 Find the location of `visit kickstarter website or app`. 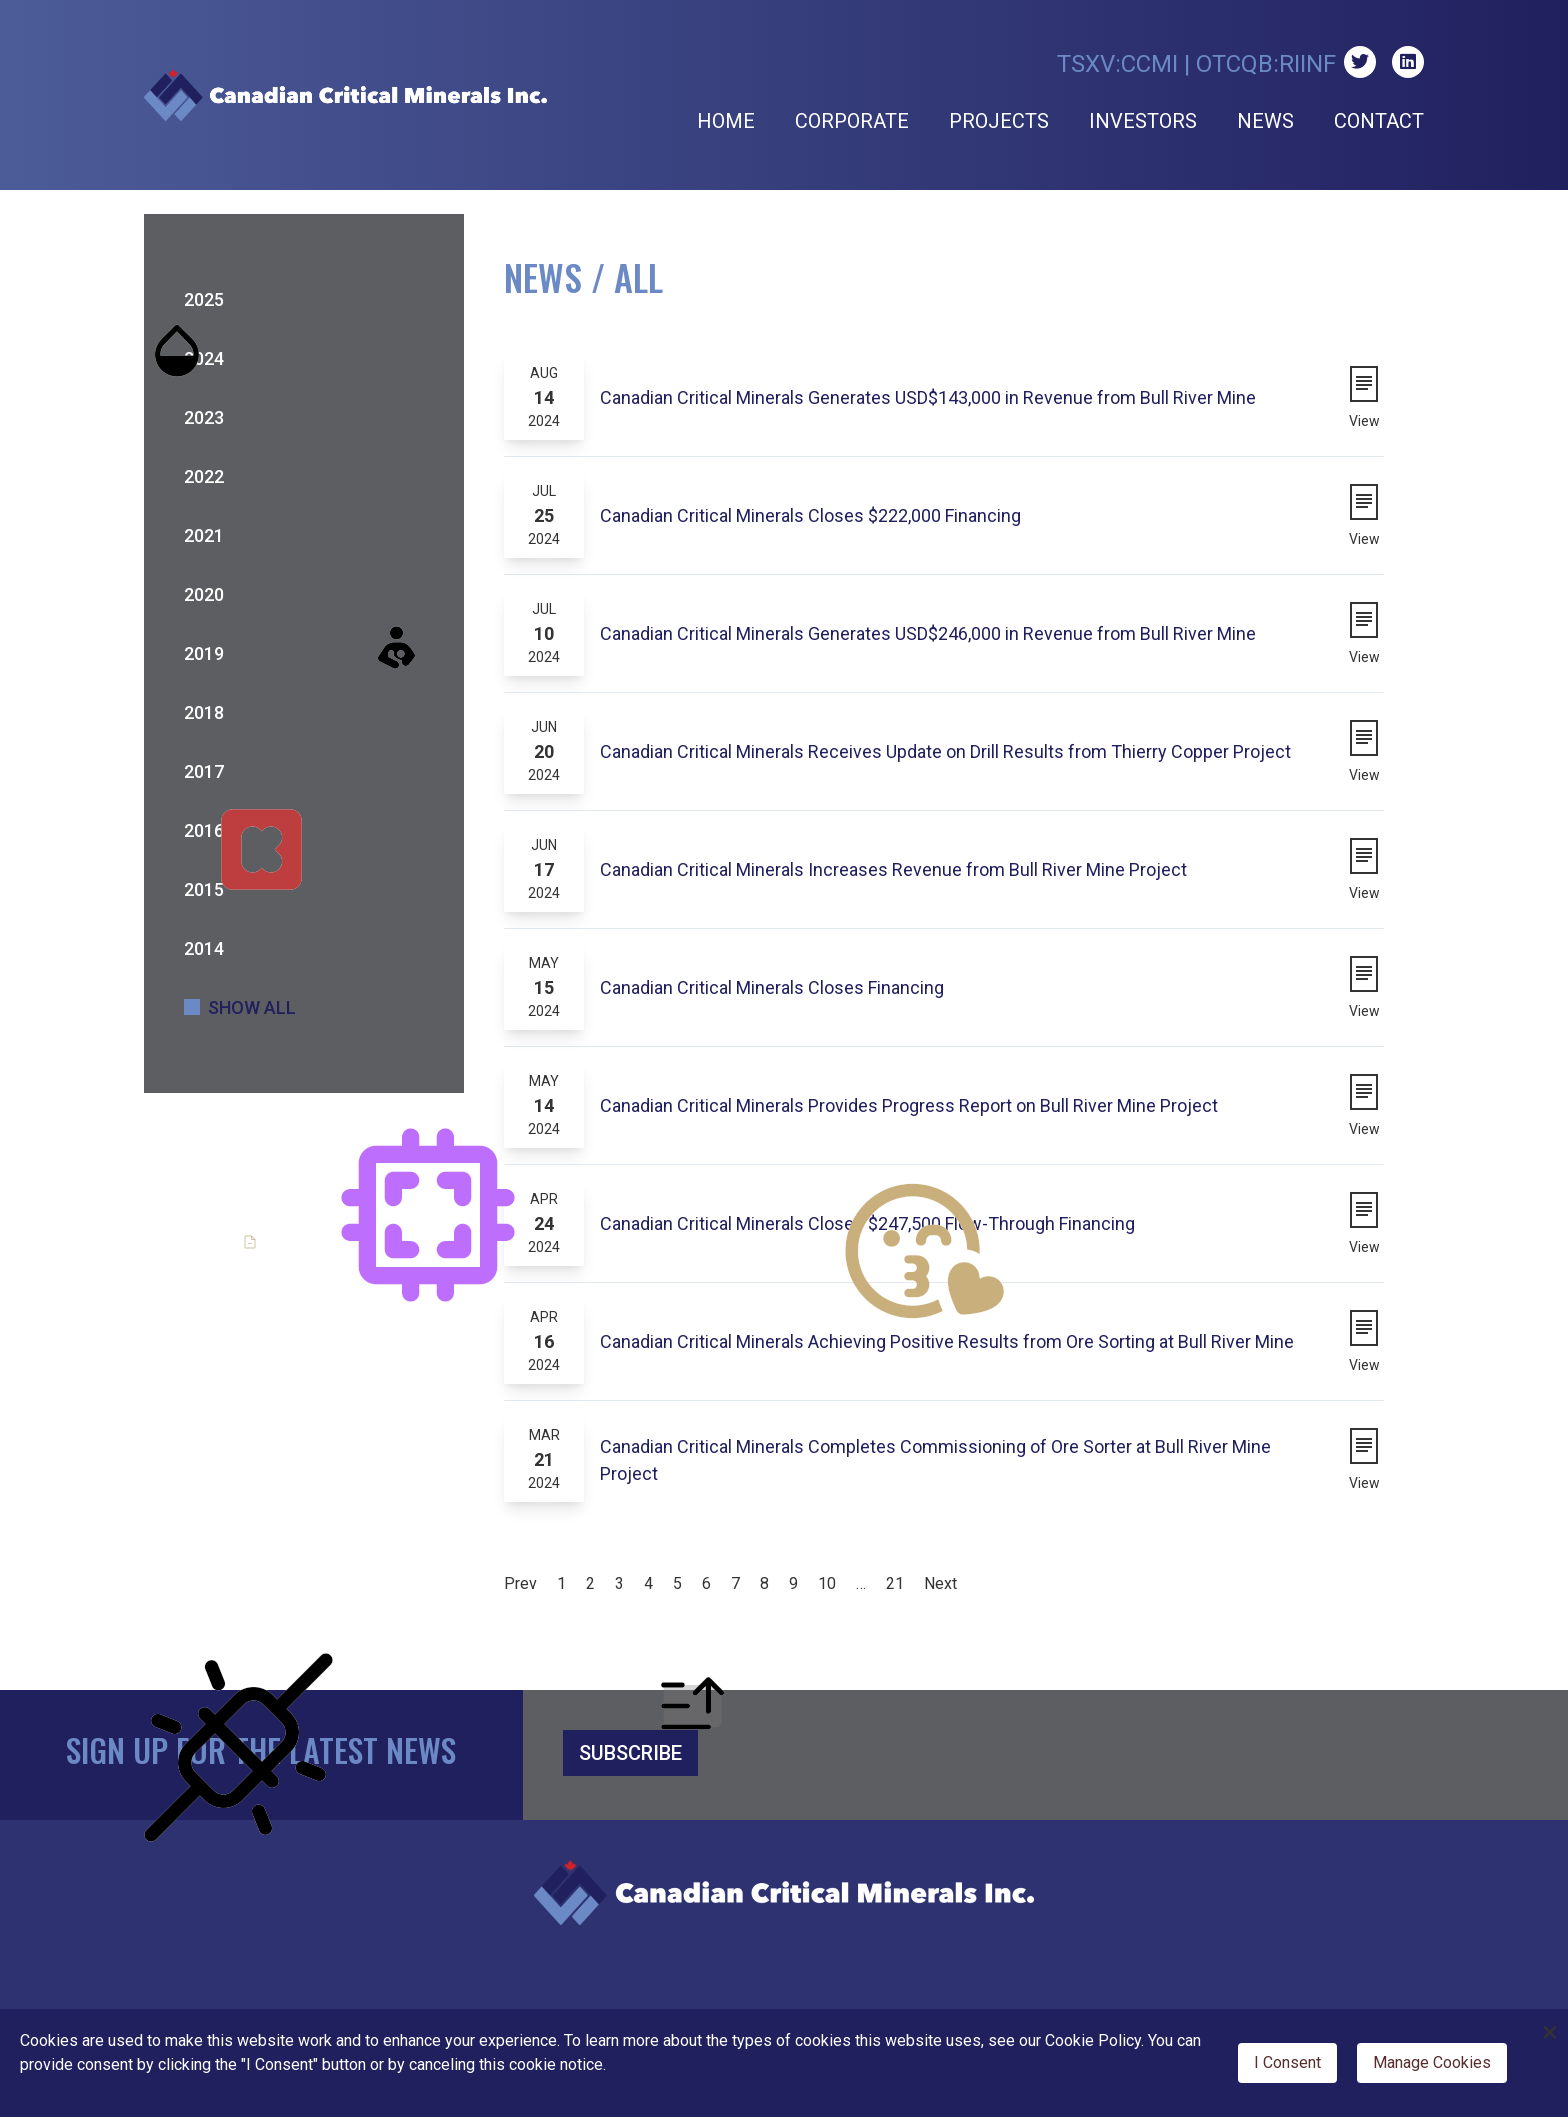

visit kickstarter website or app is located at coordinates (261, 849).